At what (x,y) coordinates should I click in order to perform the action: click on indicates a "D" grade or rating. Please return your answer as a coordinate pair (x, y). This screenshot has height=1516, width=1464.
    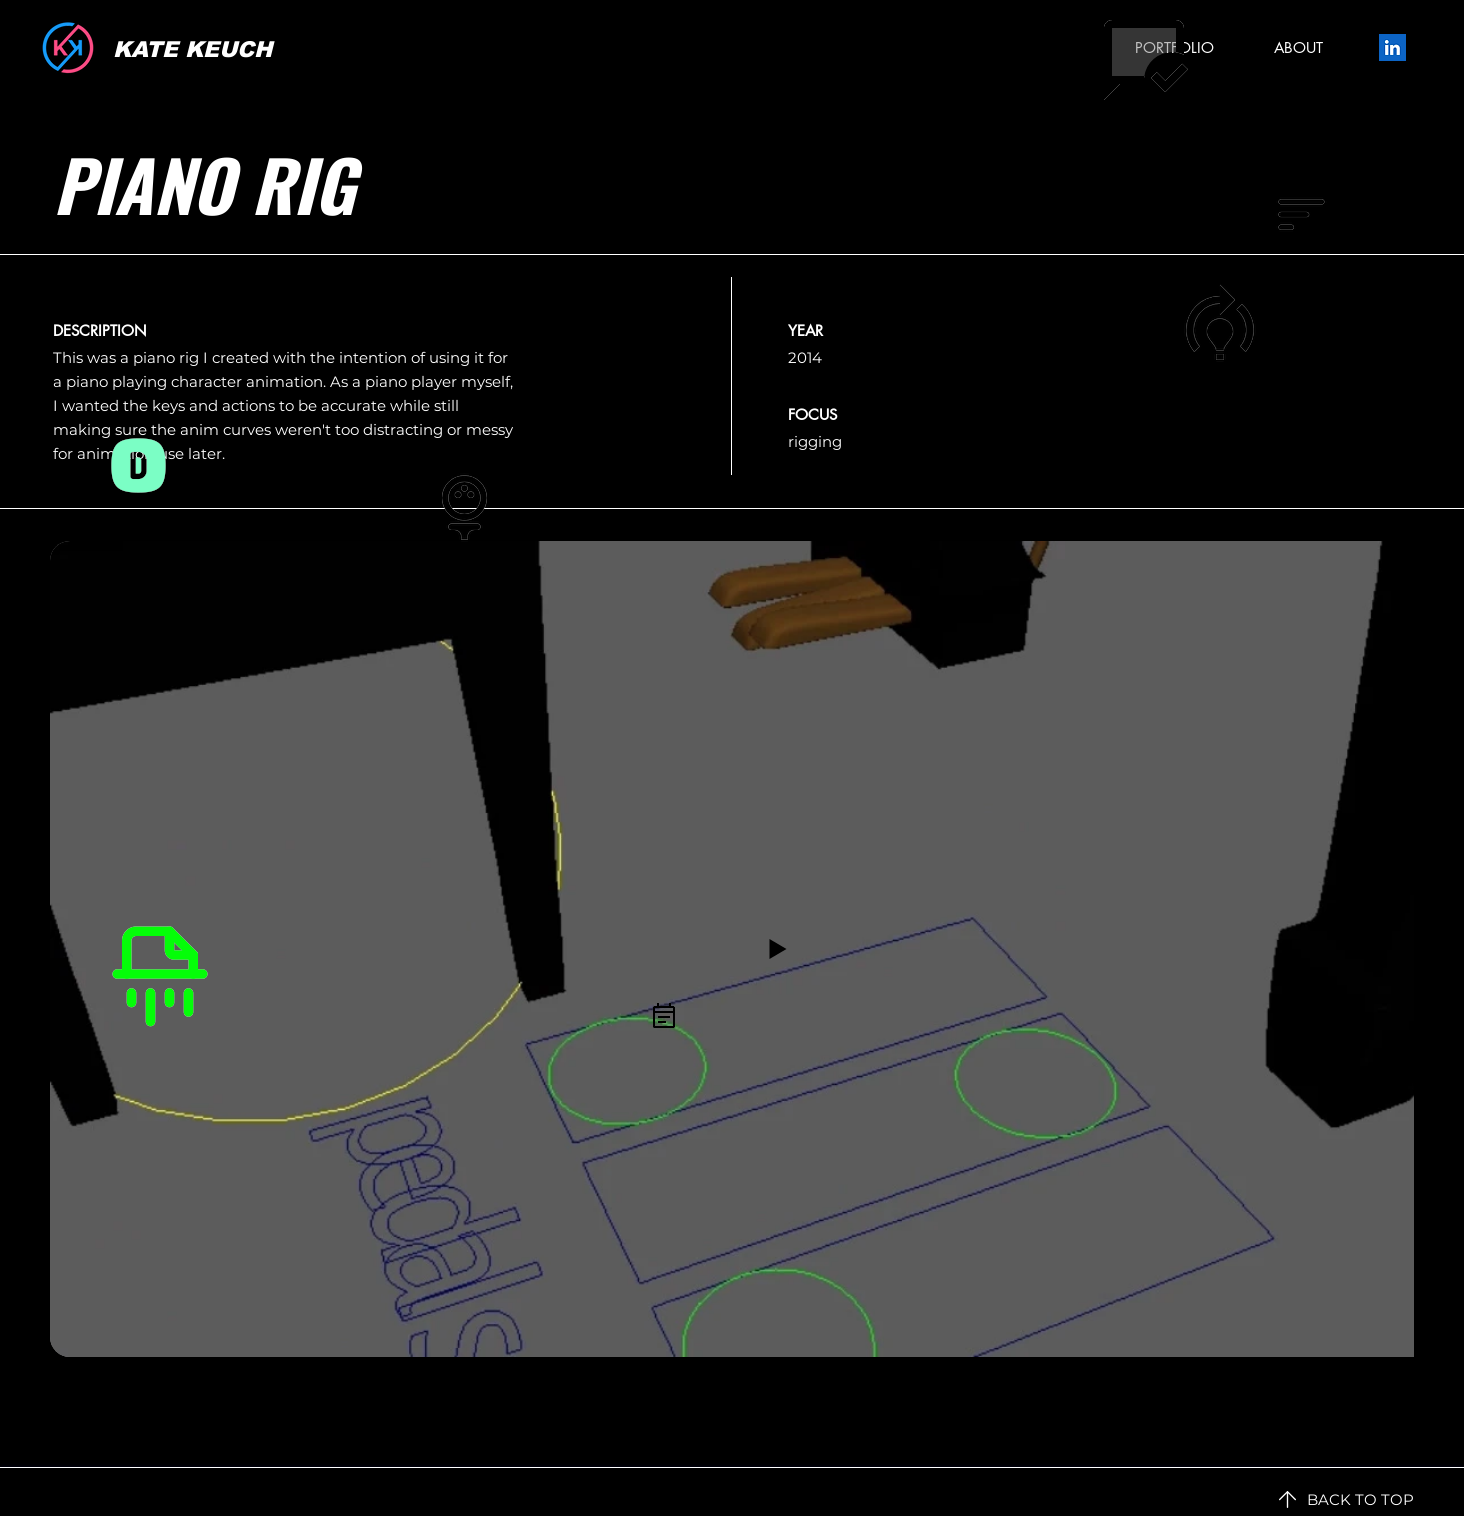
    Looking at the image, I should click on (138, 465).